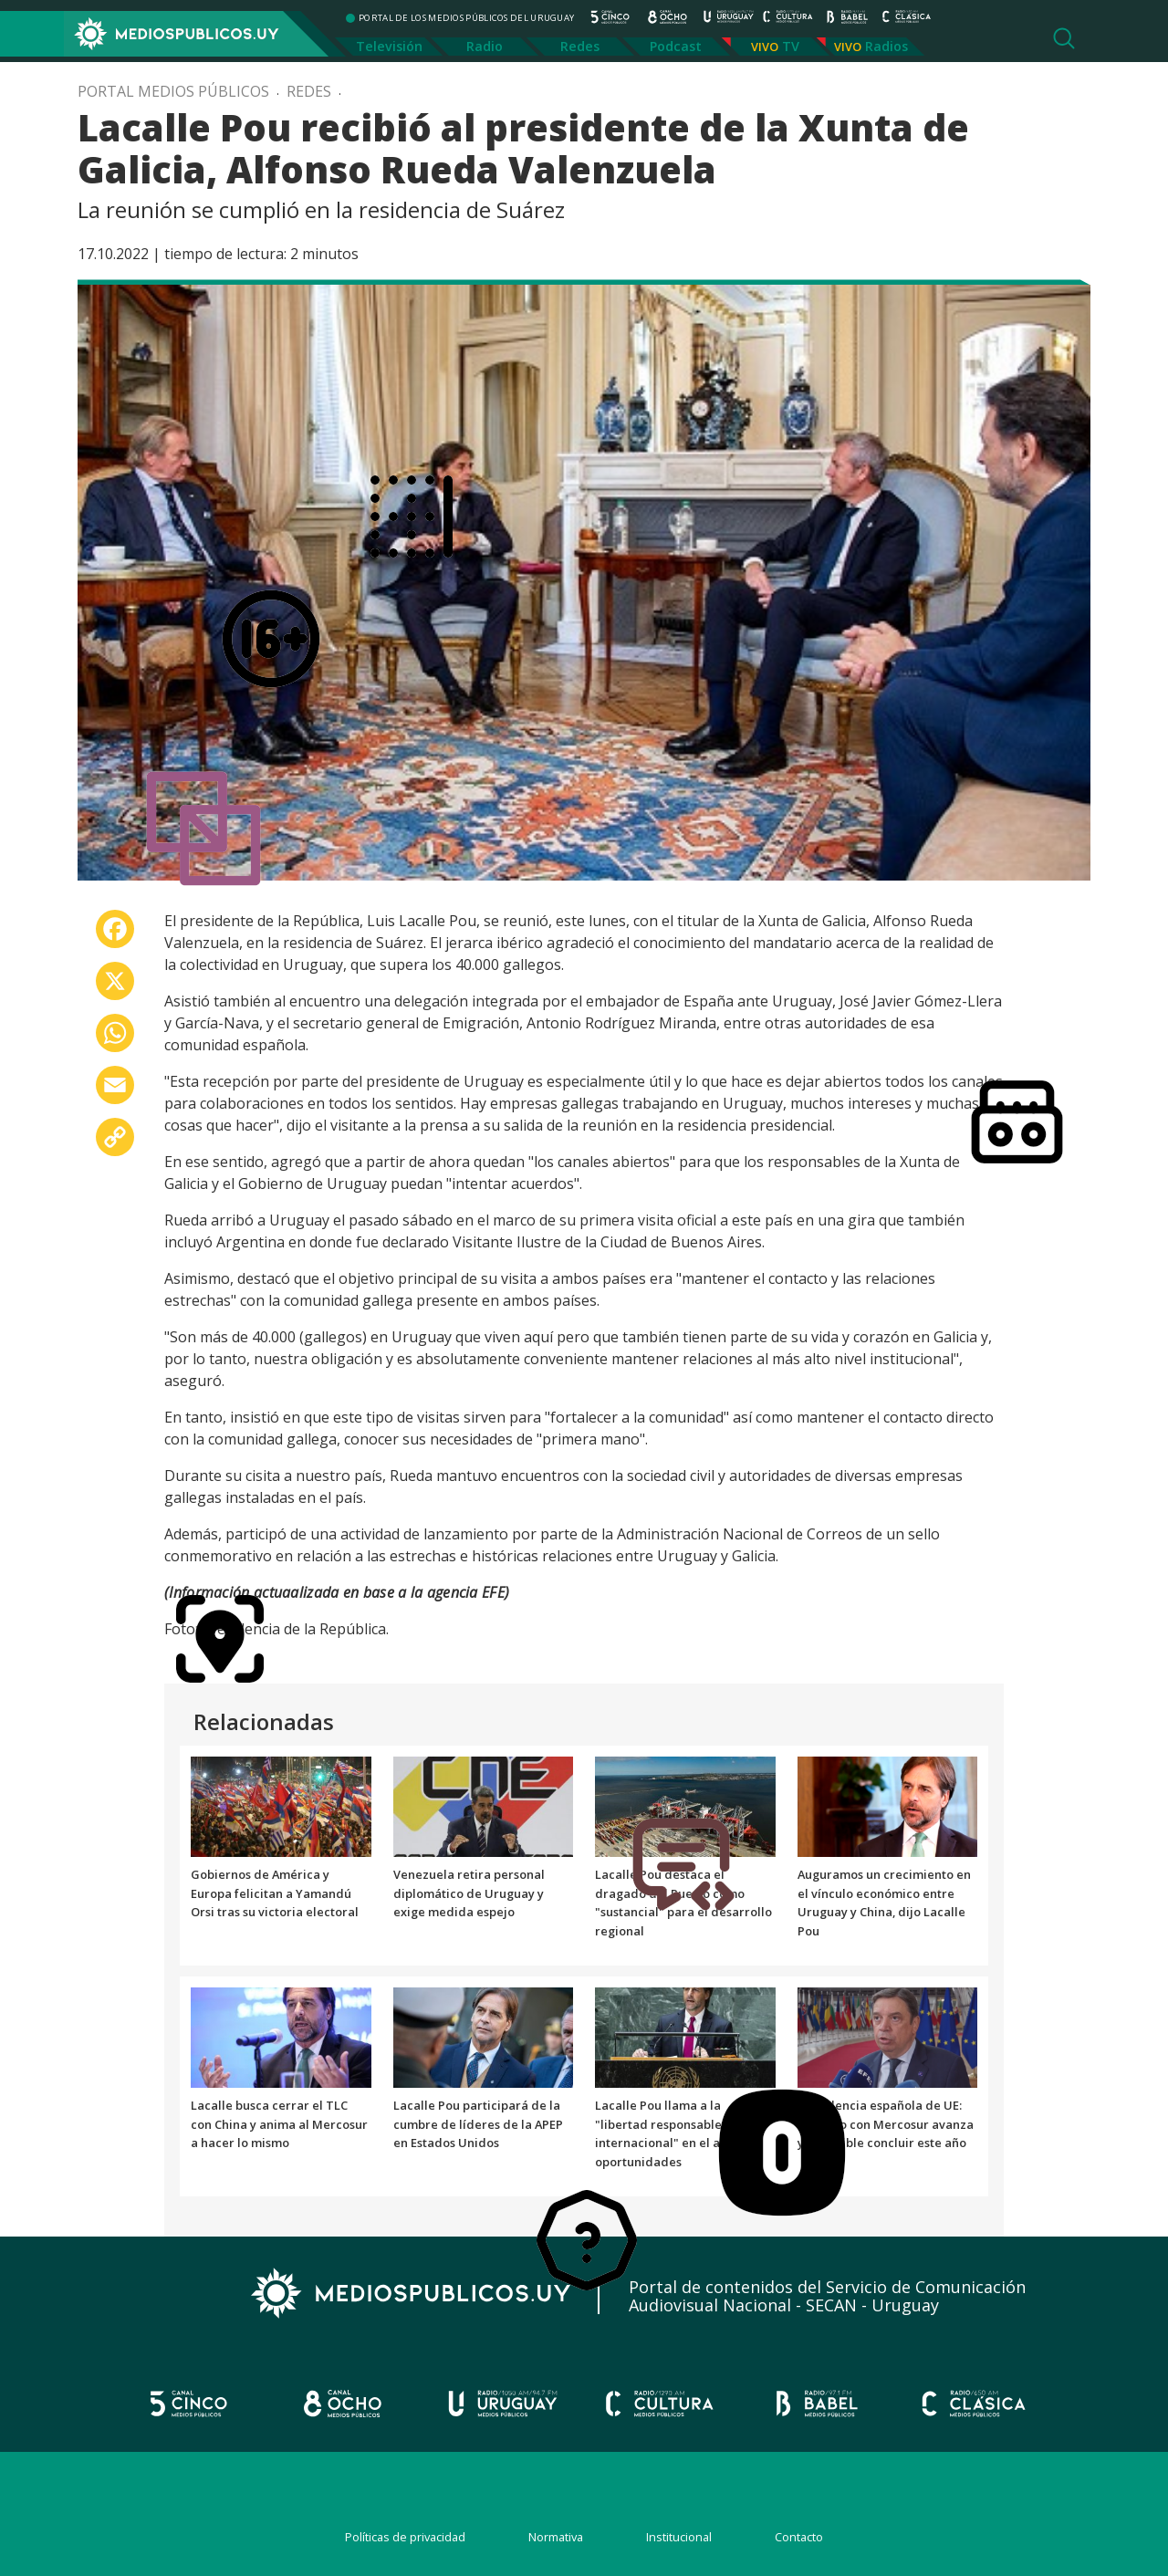 Image resolution: width=1168 pixels, height=2576 pixels. I want to click on access help or support, so click(587, 2240).